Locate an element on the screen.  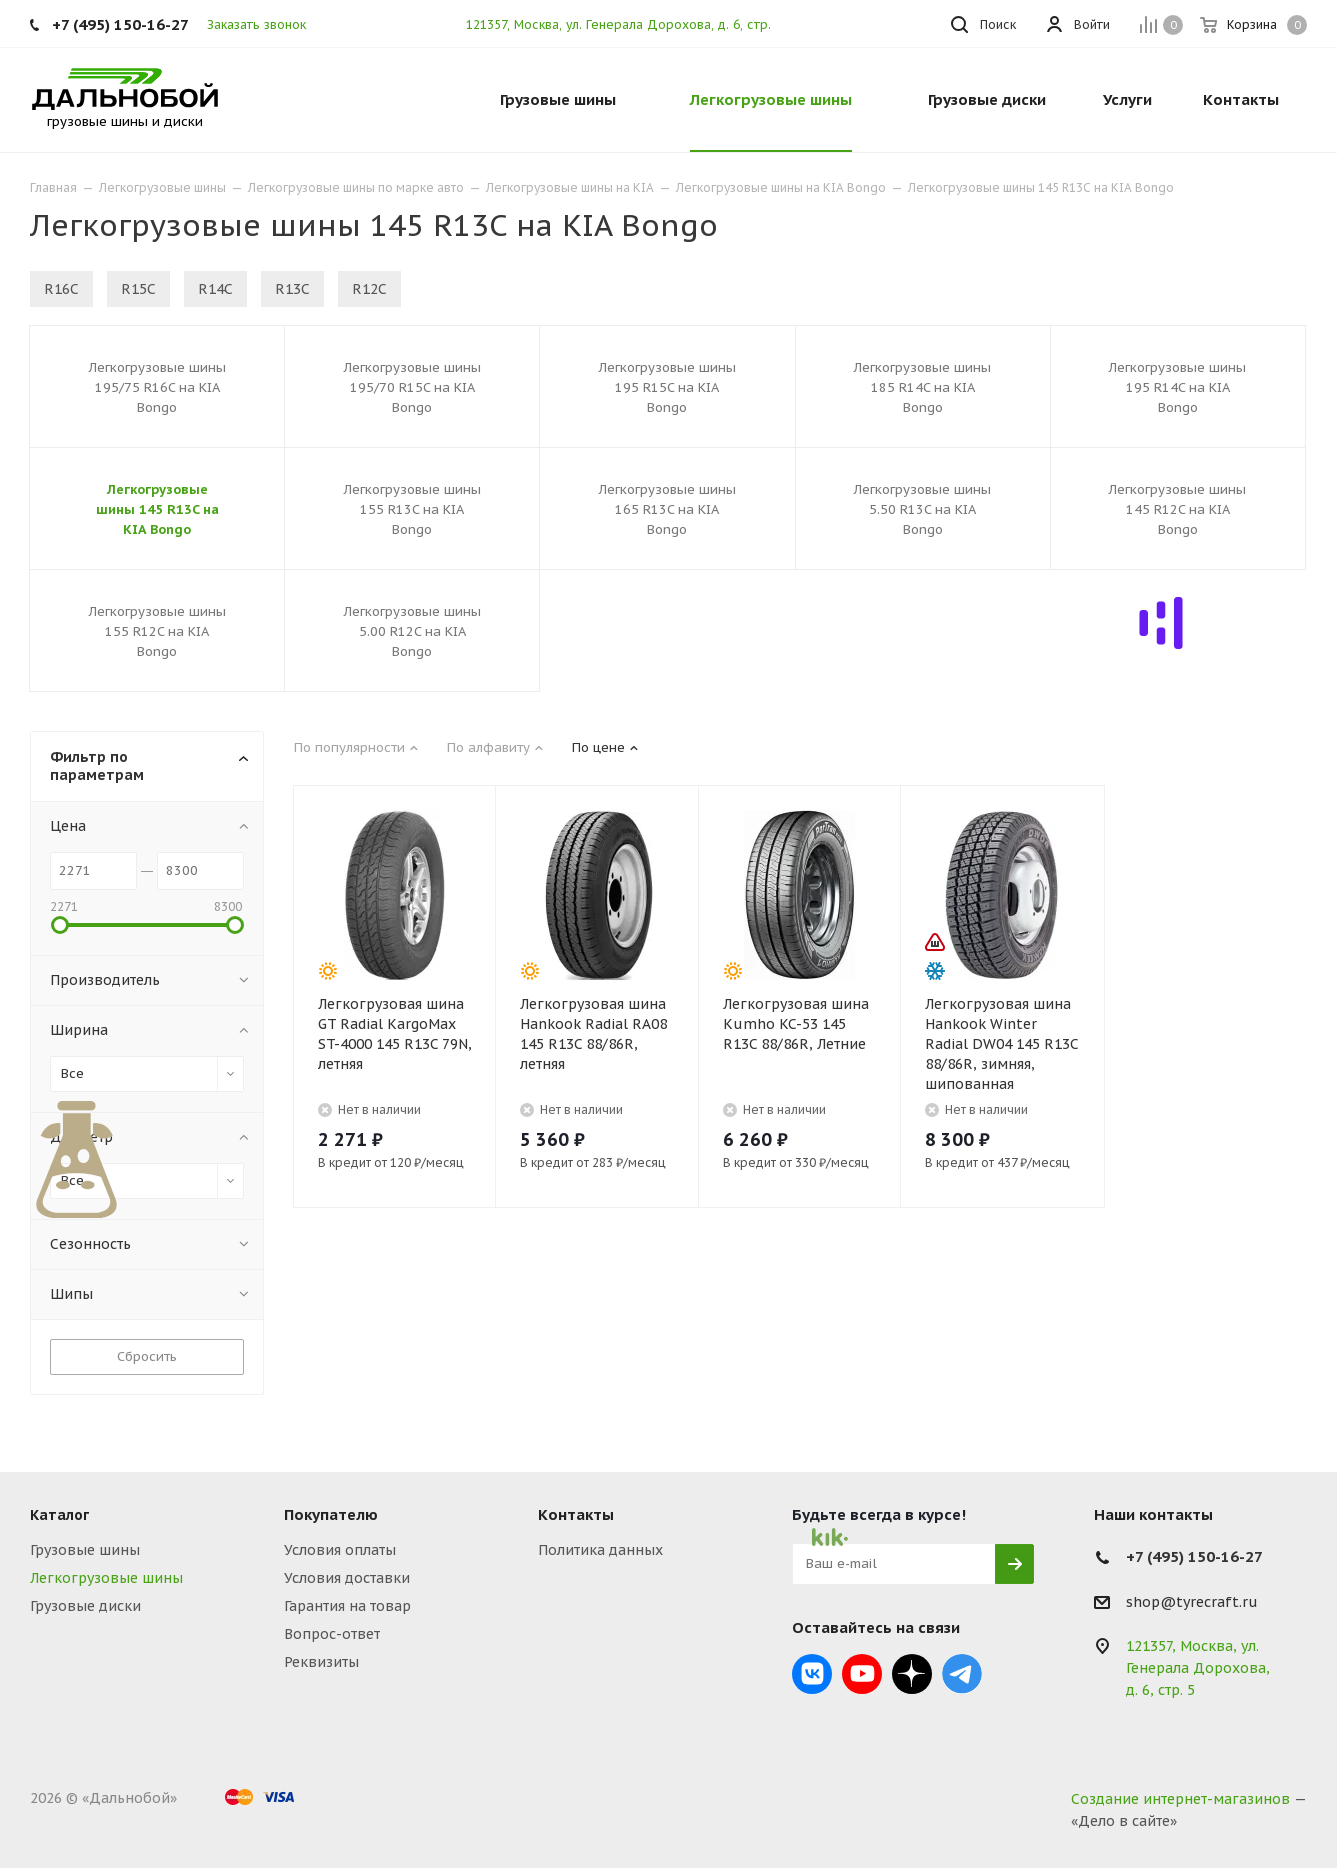
i18next internationalization library logo is located at coordinates (76, 1159).